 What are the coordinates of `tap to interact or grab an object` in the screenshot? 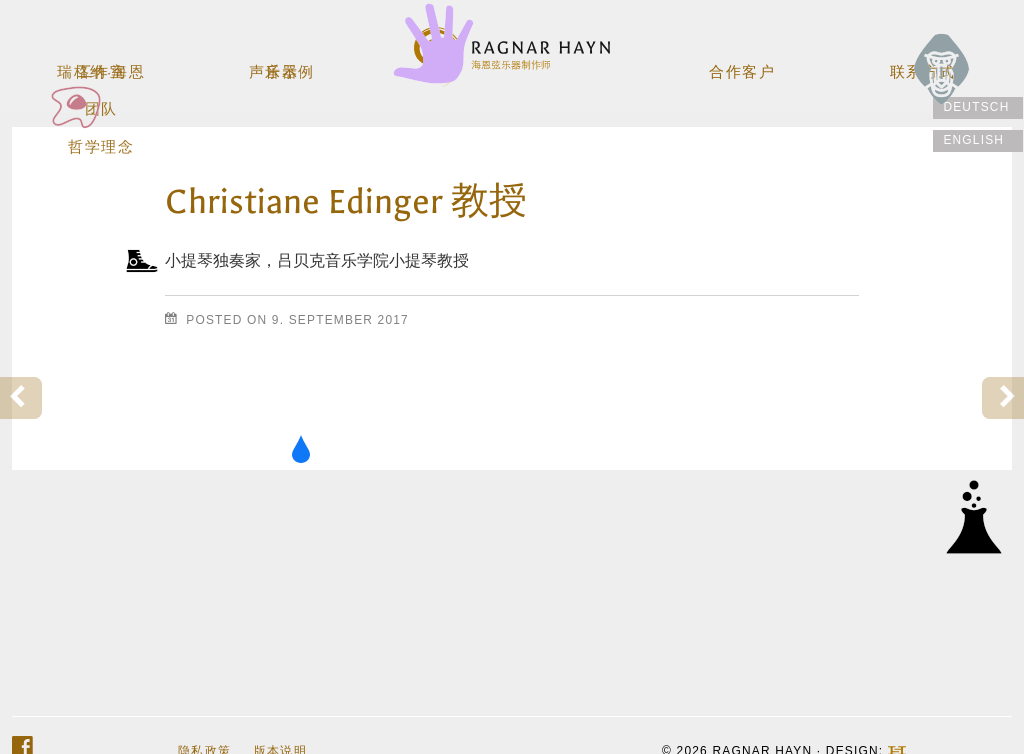 It's located at (433, 43).